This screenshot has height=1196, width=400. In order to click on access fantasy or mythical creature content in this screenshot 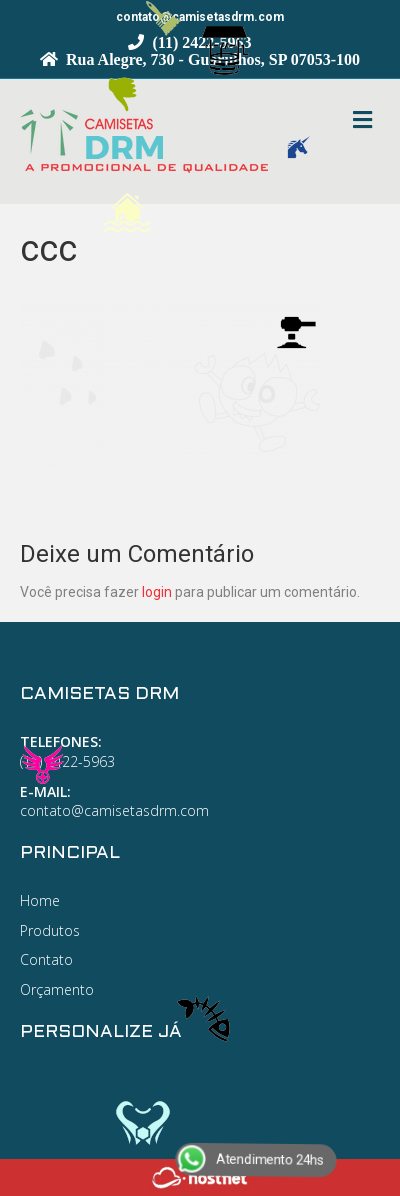, I will do `click(299, 147)`.